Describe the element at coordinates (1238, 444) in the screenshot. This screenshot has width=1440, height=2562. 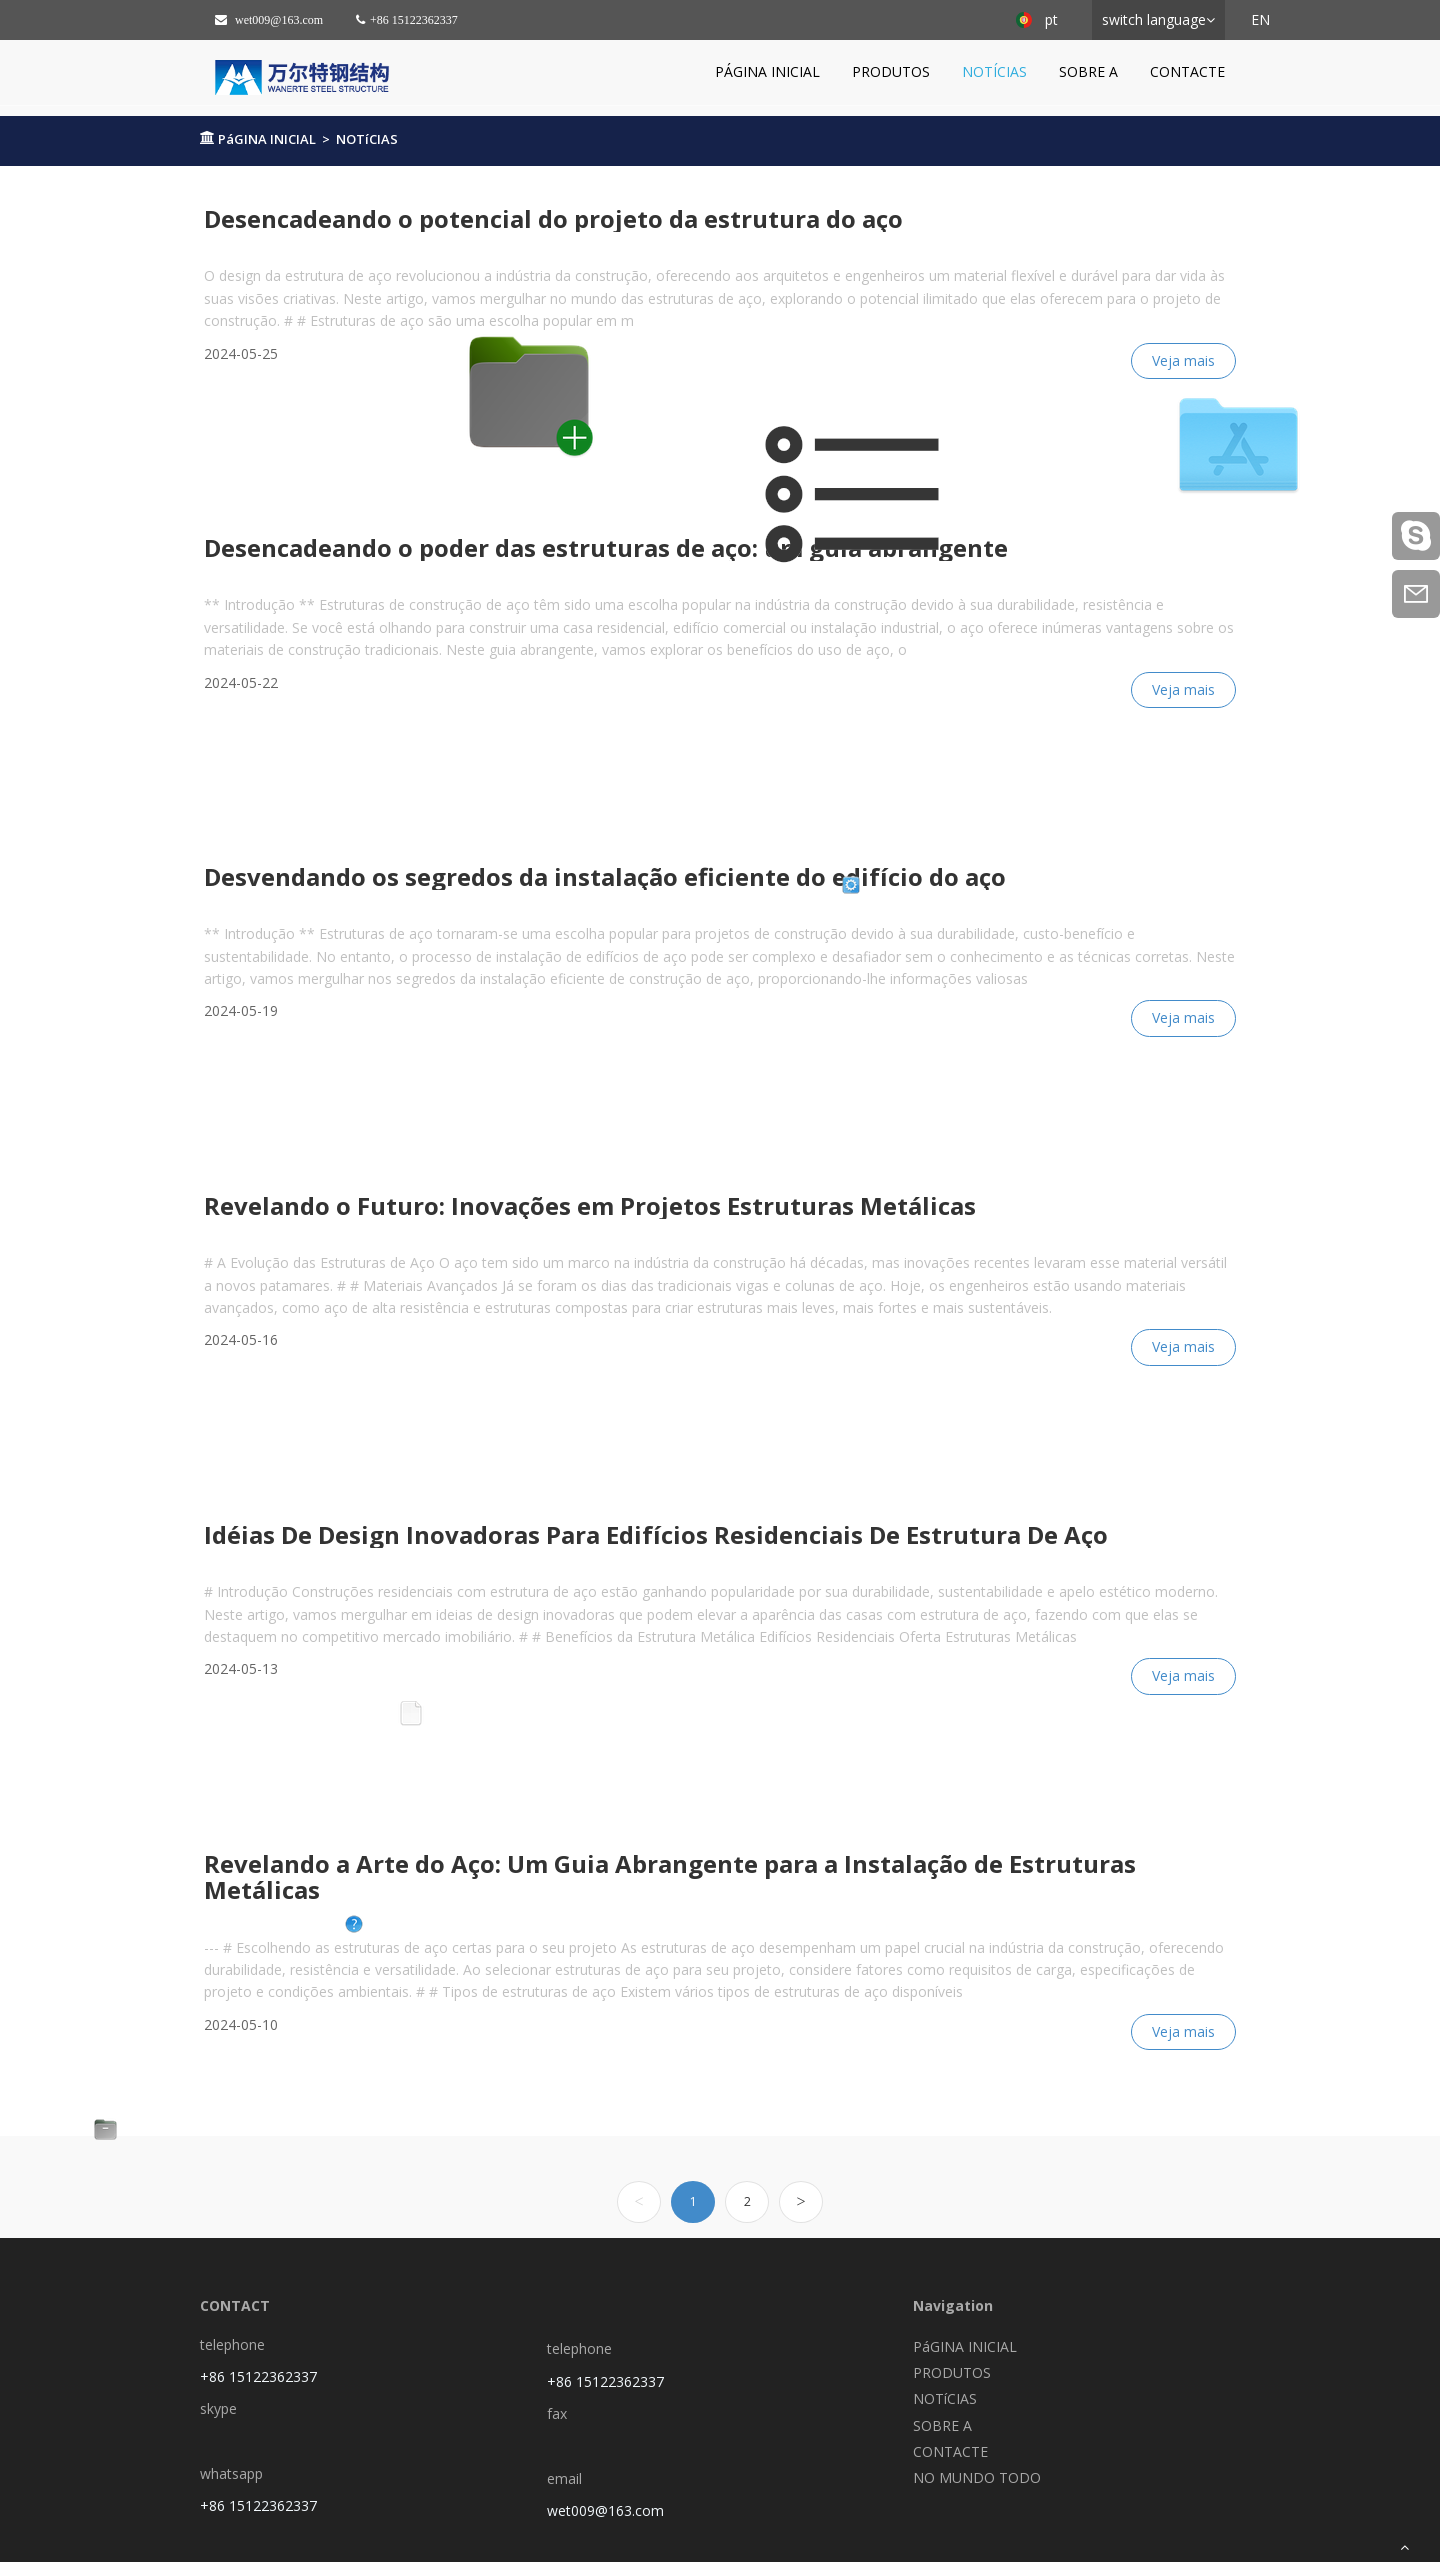
I see `open the applications folder` at that location.